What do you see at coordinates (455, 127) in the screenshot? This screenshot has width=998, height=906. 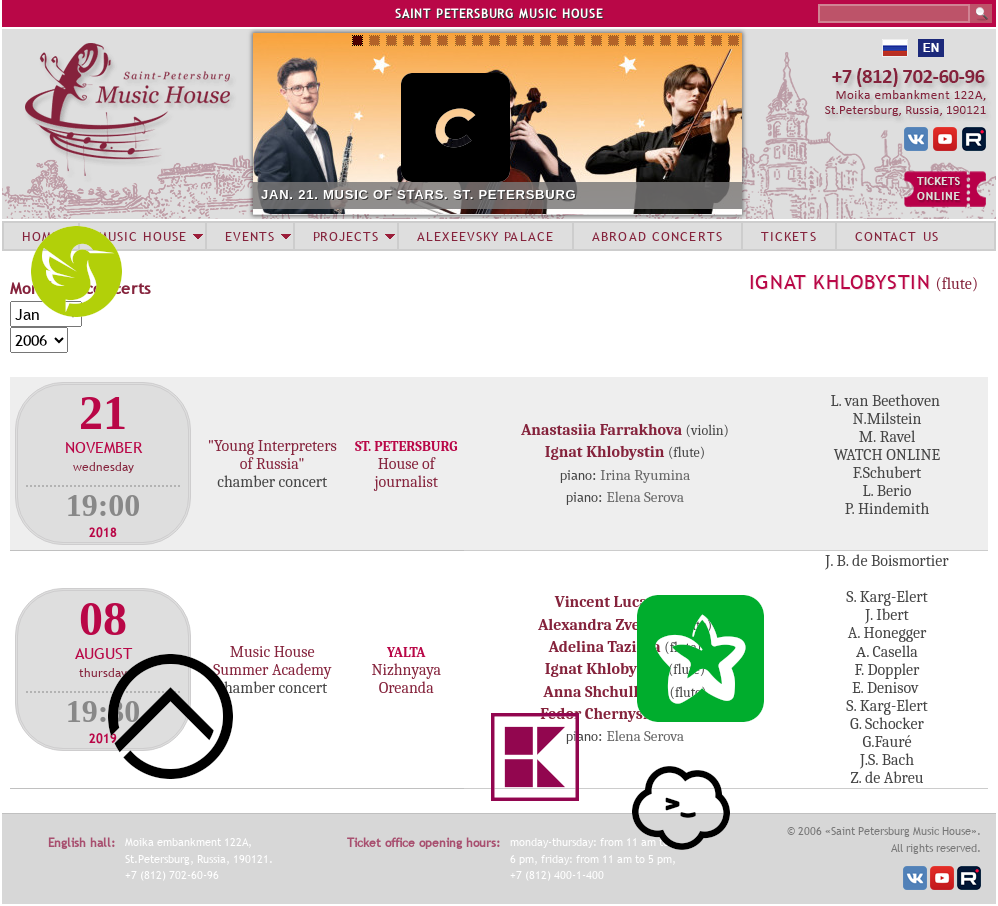 I see `craft cms logo` at bounding box center [455, 127].